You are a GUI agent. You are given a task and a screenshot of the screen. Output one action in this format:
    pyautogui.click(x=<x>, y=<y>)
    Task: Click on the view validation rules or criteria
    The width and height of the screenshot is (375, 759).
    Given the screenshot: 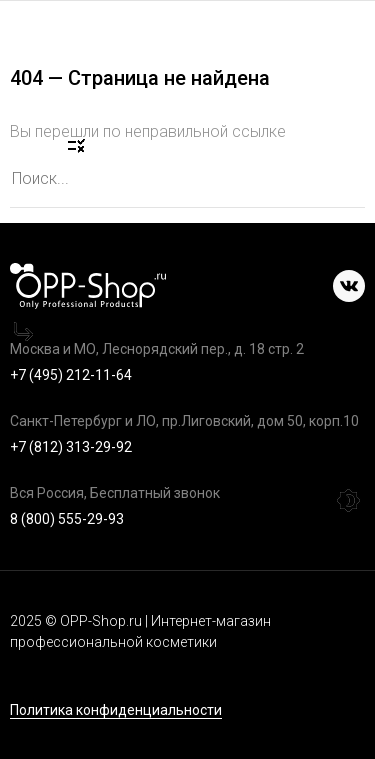 What is the action you would take?
    pyautogui.click(x=76, y=145)
    